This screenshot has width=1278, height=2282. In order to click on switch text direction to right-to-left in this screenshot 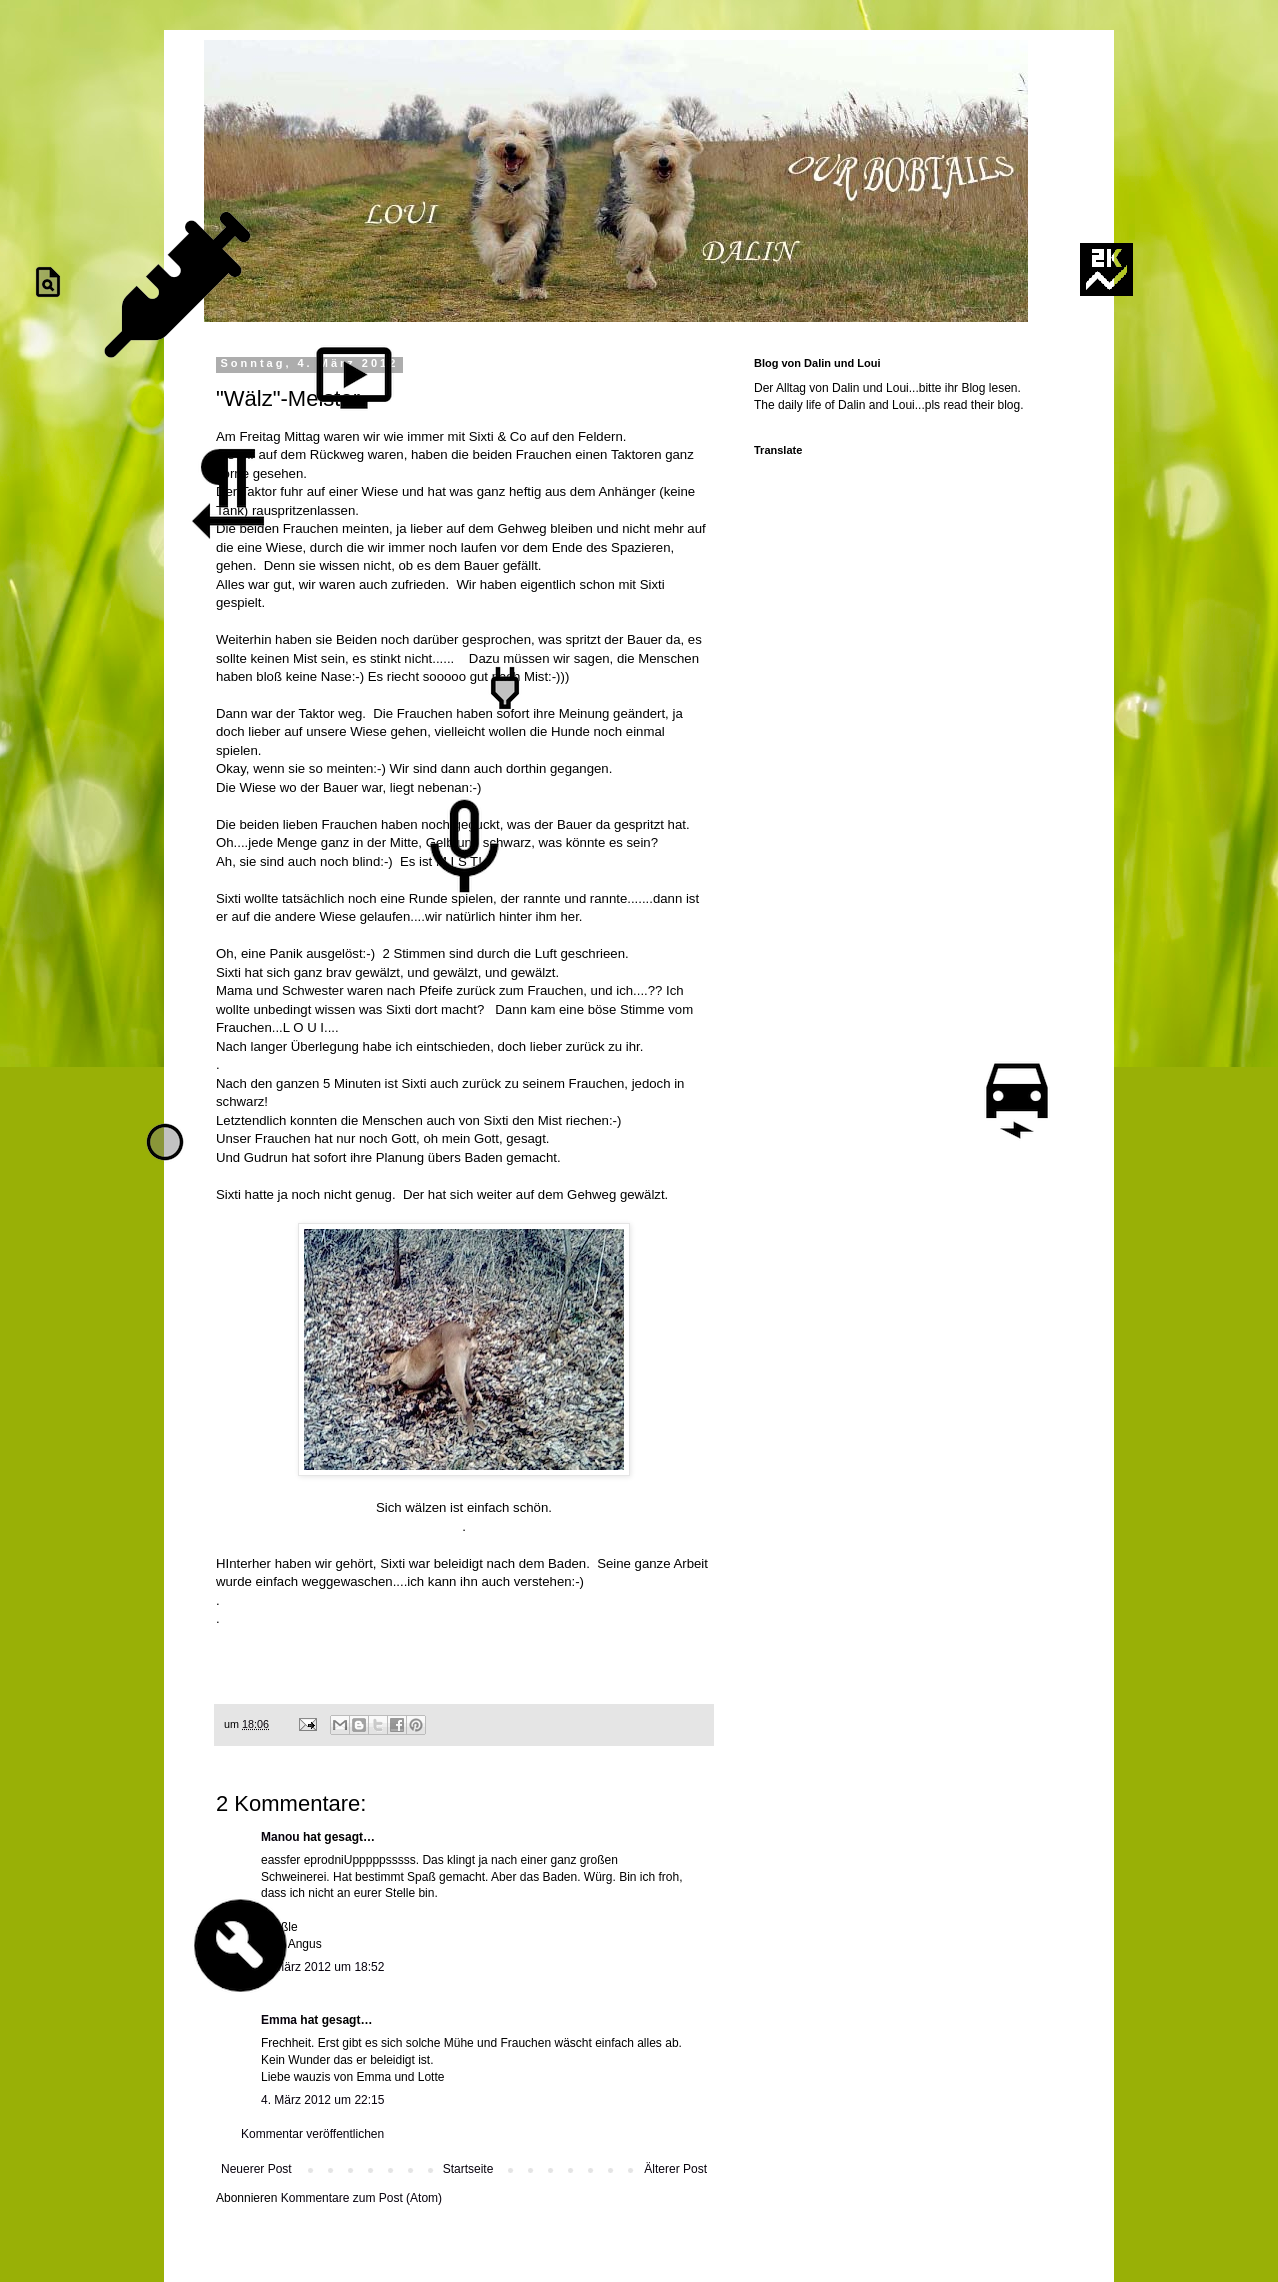, I will do `click(228, 494)`.